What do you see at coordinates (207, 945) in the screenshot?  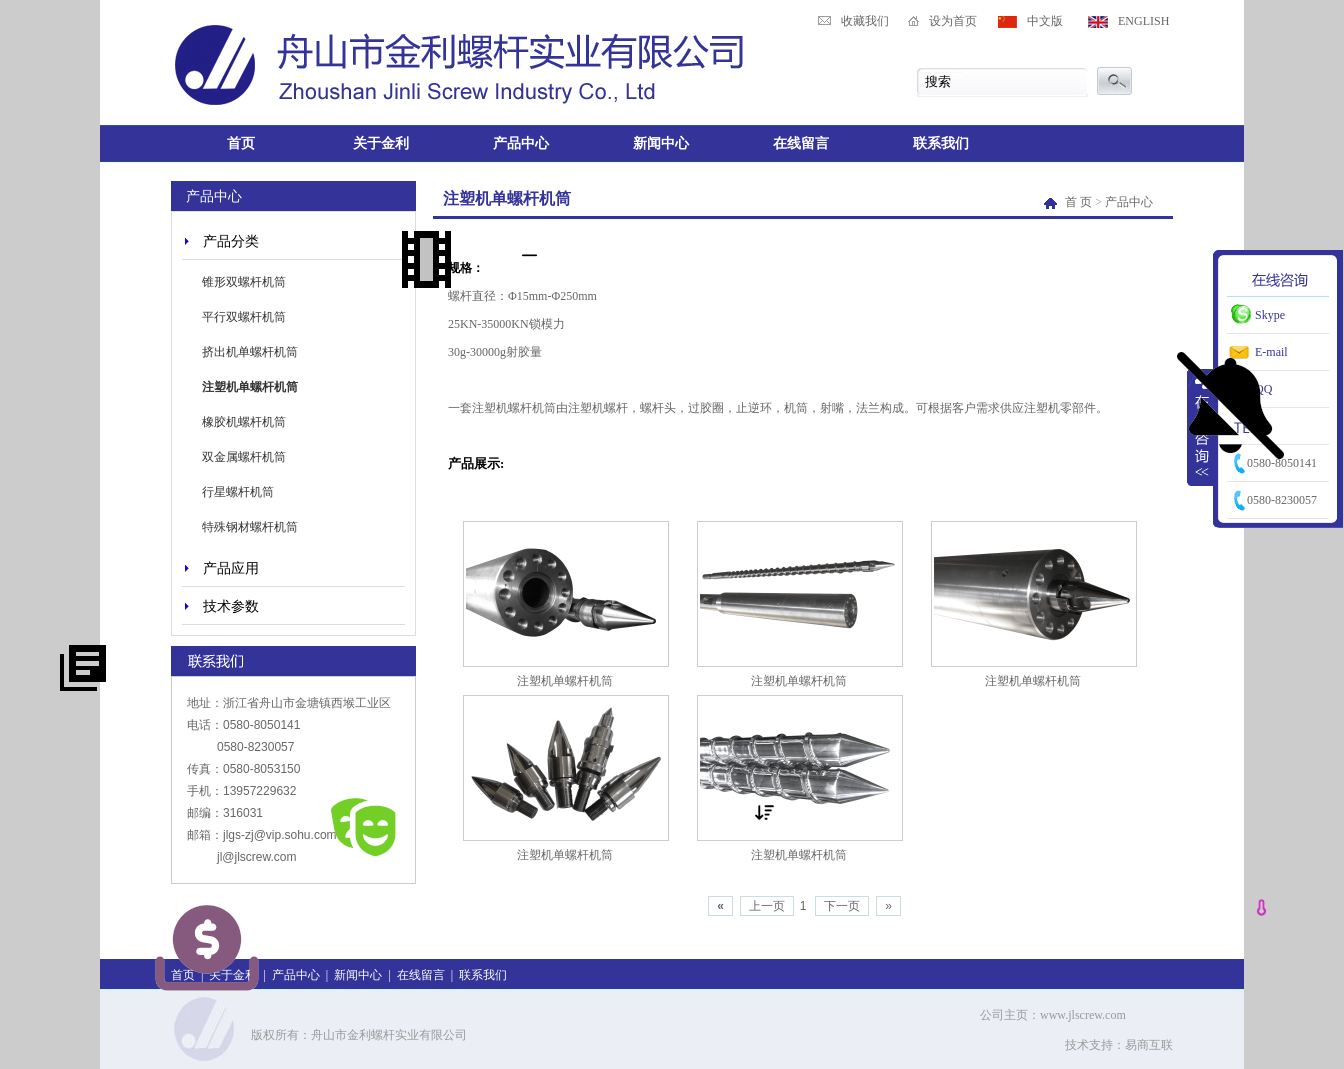 I see `make a donation` at bounding box center [207, 945].